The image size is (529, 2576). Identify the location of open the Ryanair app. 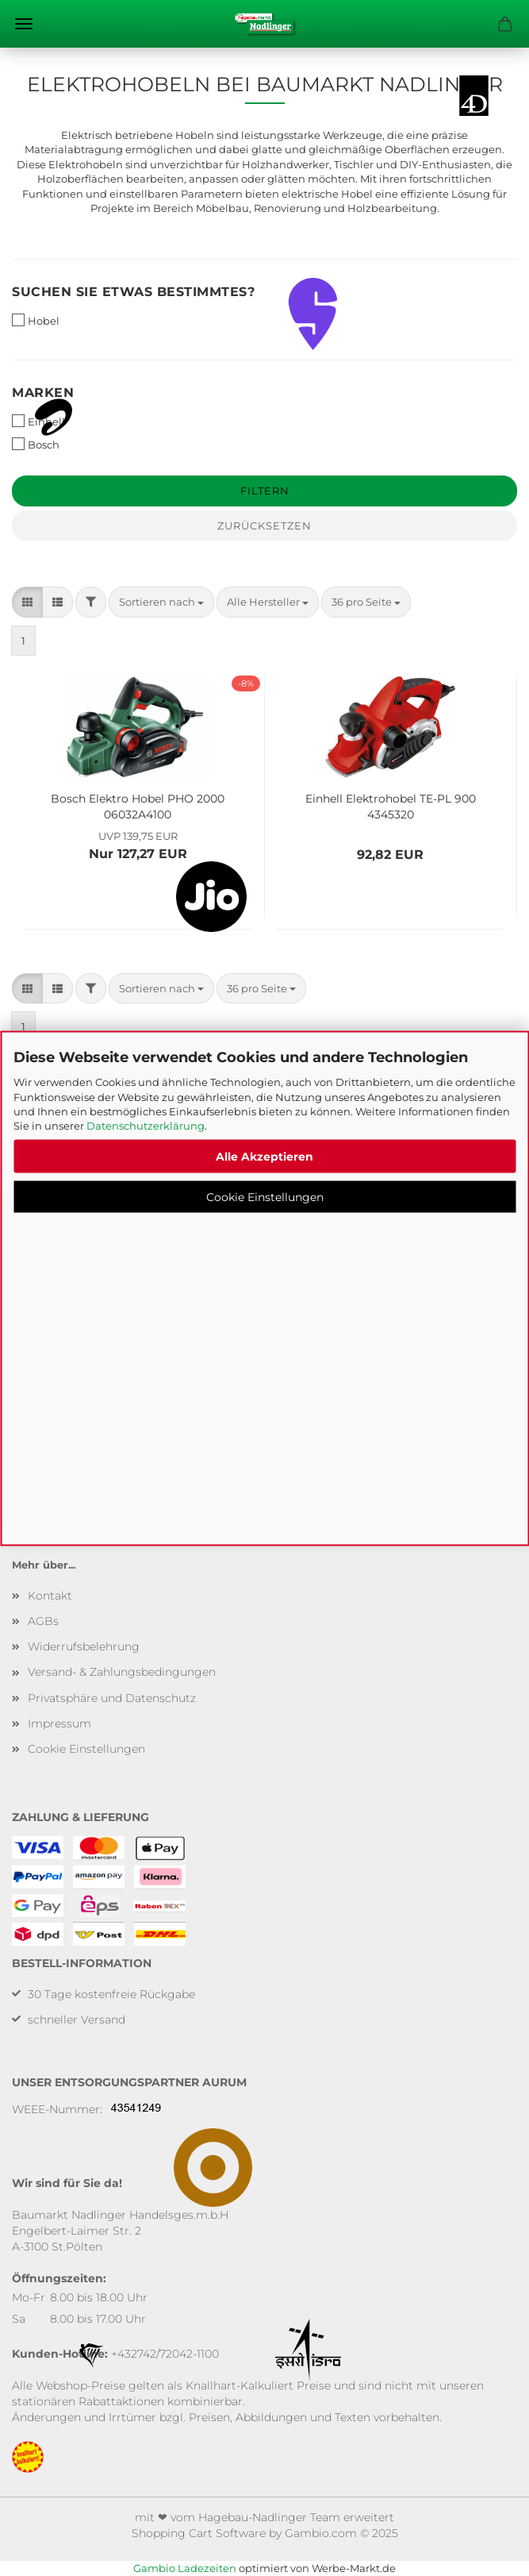
(91, 2355).